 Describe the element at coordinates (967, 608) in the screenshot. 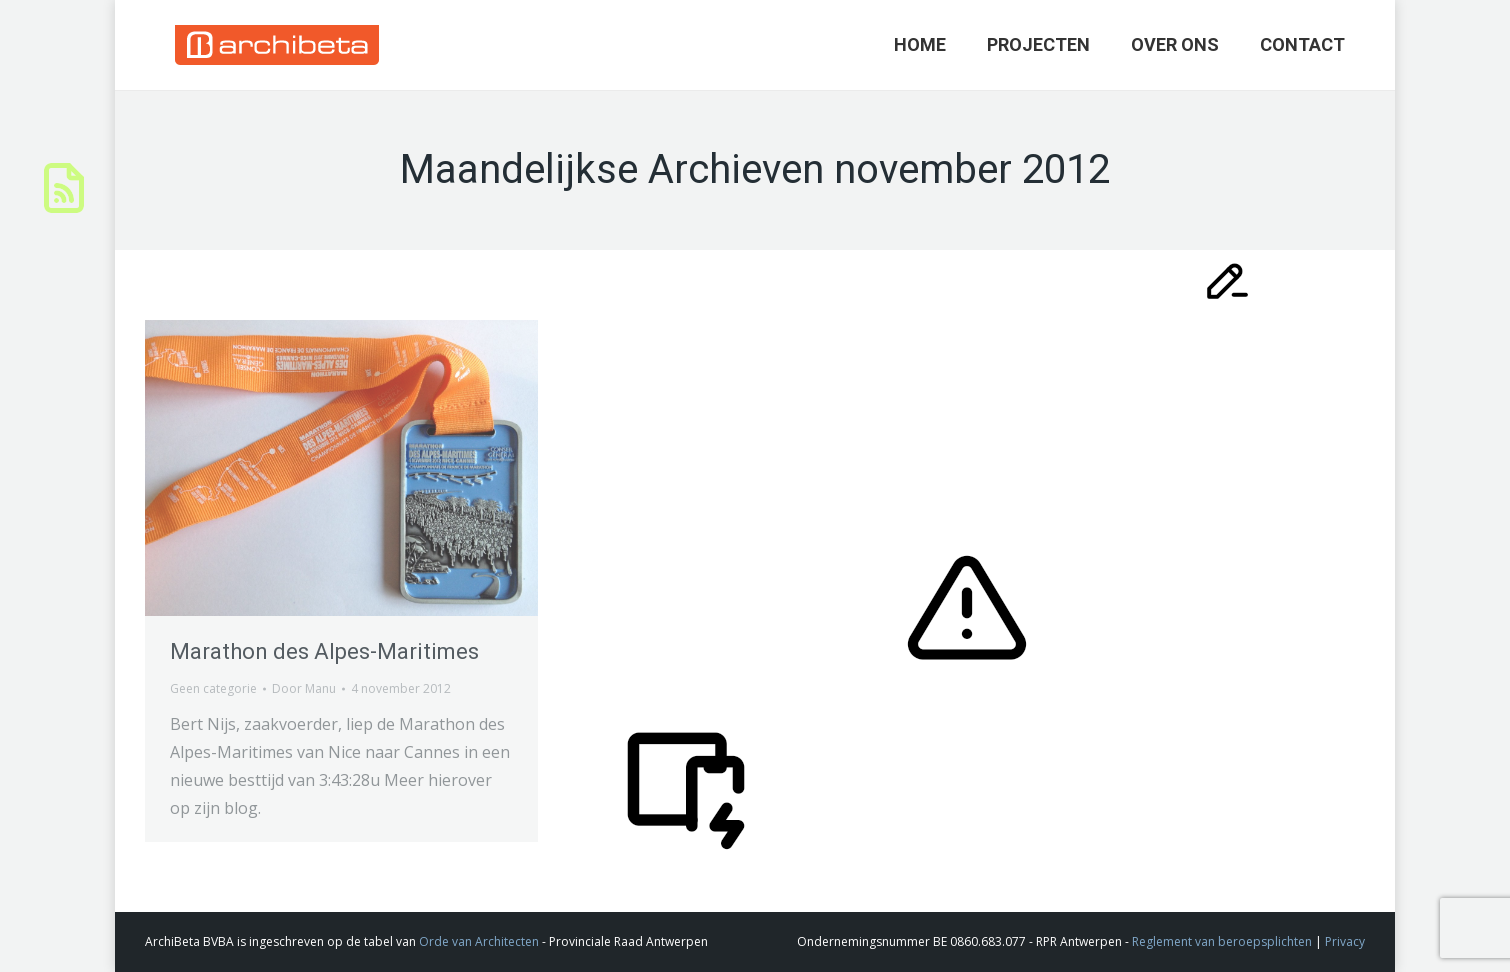

I see `warning or caution indicator` at that location.